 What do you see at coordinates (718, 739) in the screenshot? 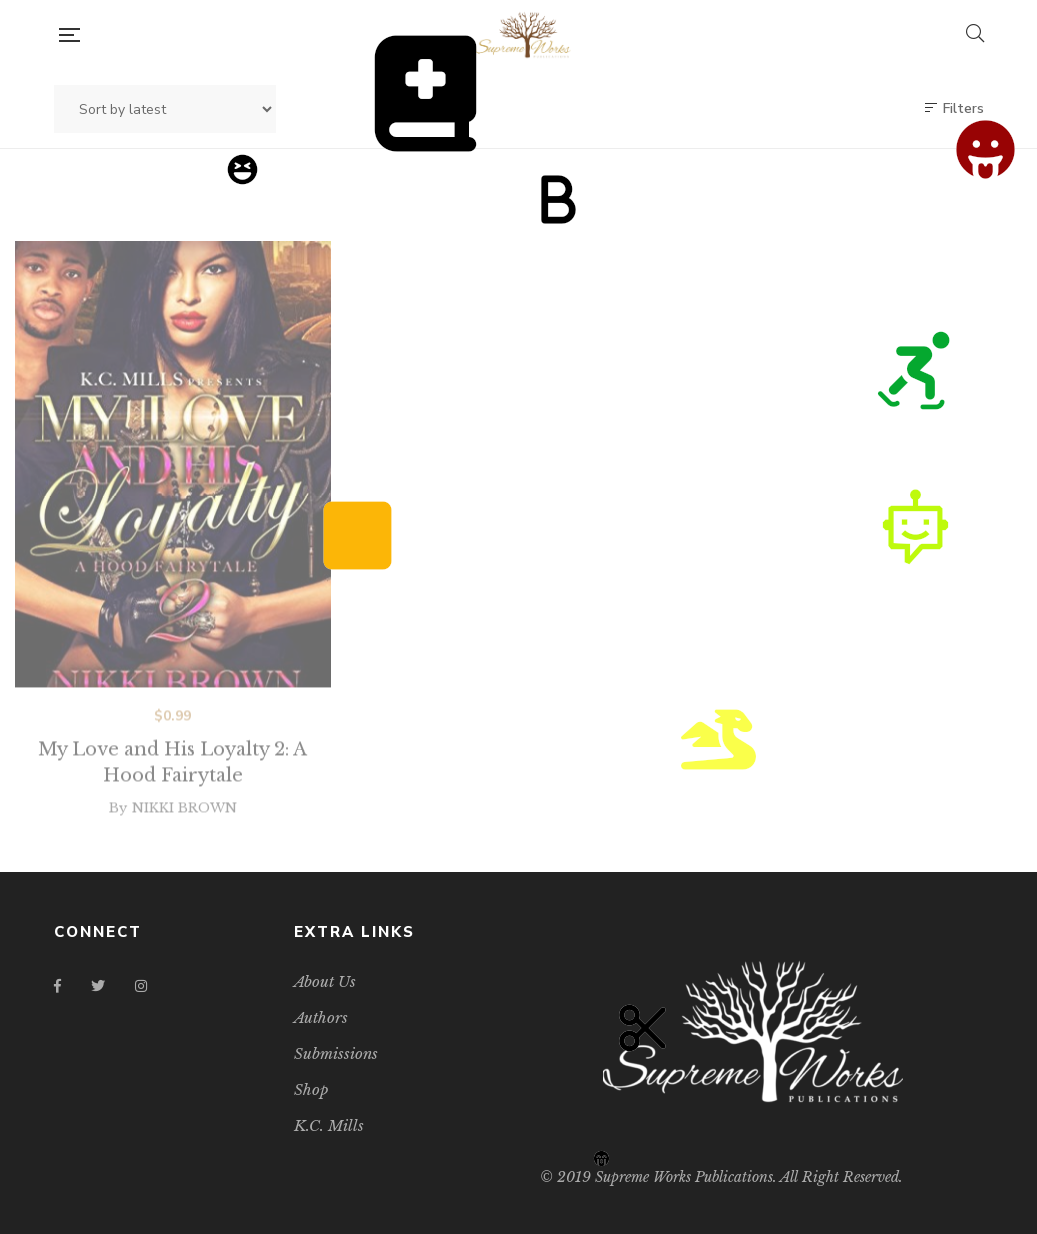
I see `access fantasy or gaming content` at bounding box center [718, 739].